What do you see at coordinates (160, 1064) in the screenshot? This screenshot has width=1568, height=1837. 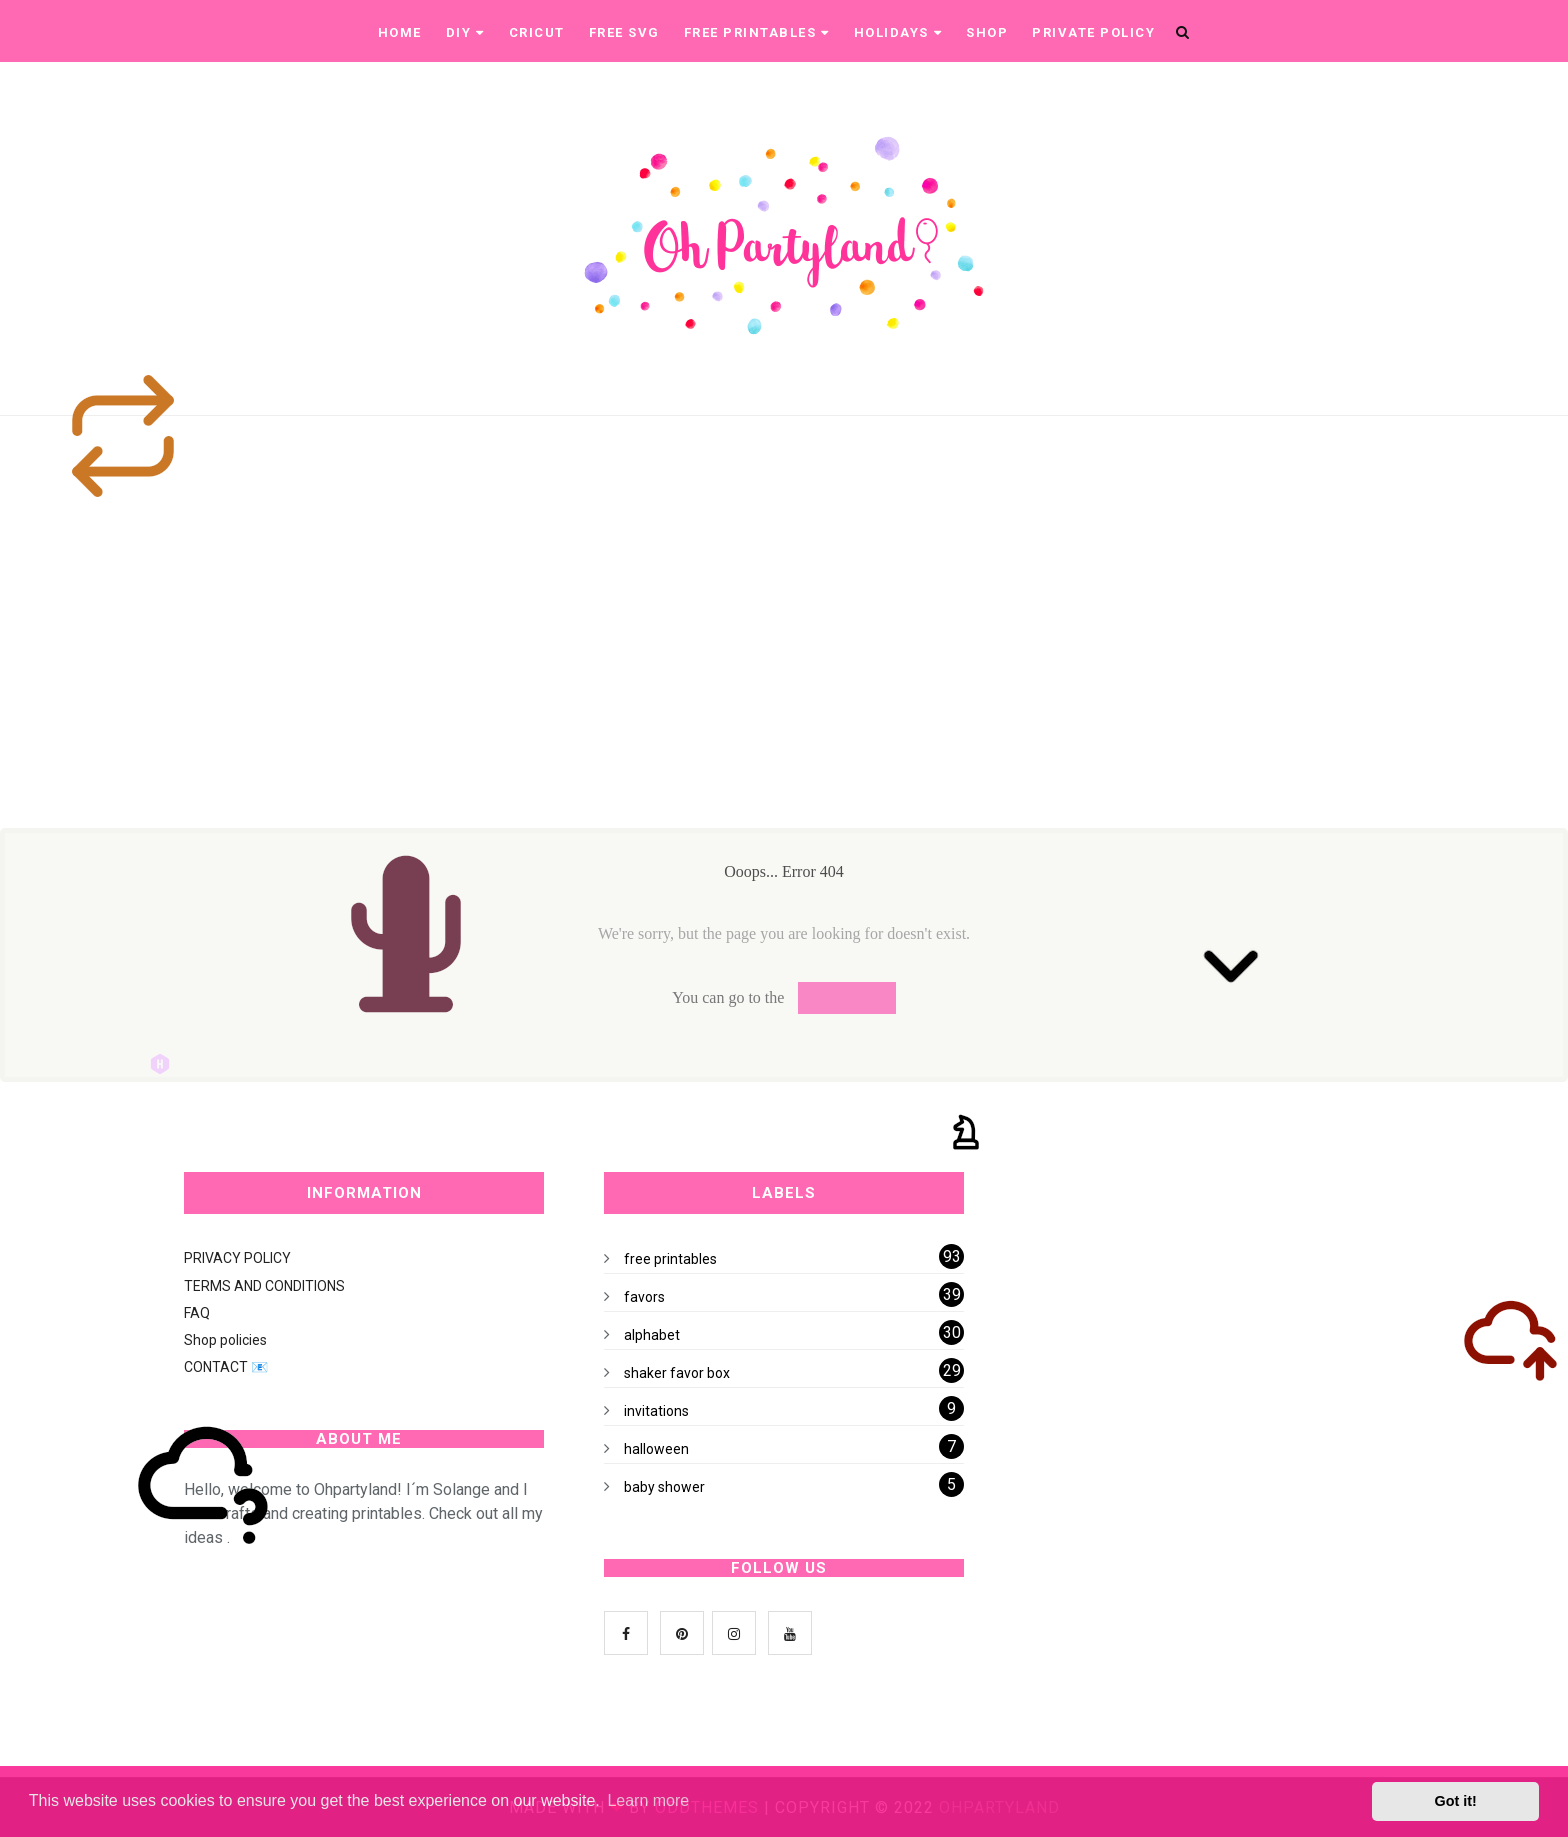 I see `access help or documentation` at bounding box center [160, 1064].